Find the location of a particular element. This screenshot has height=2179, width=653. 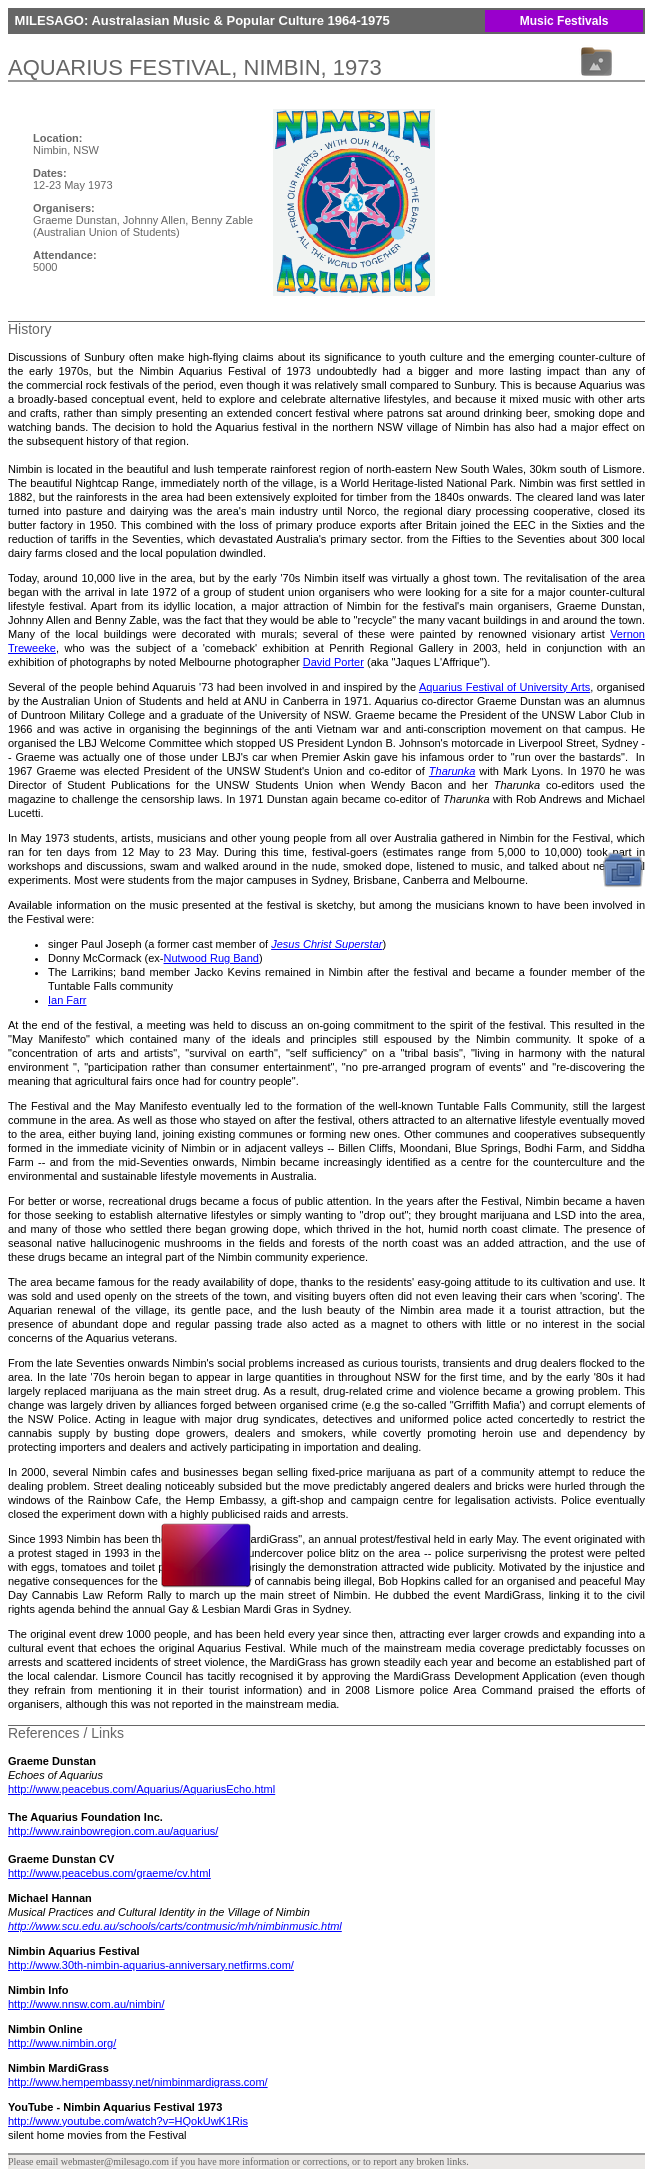

access your media library in iMovie is located at coordinates (206, 1555).